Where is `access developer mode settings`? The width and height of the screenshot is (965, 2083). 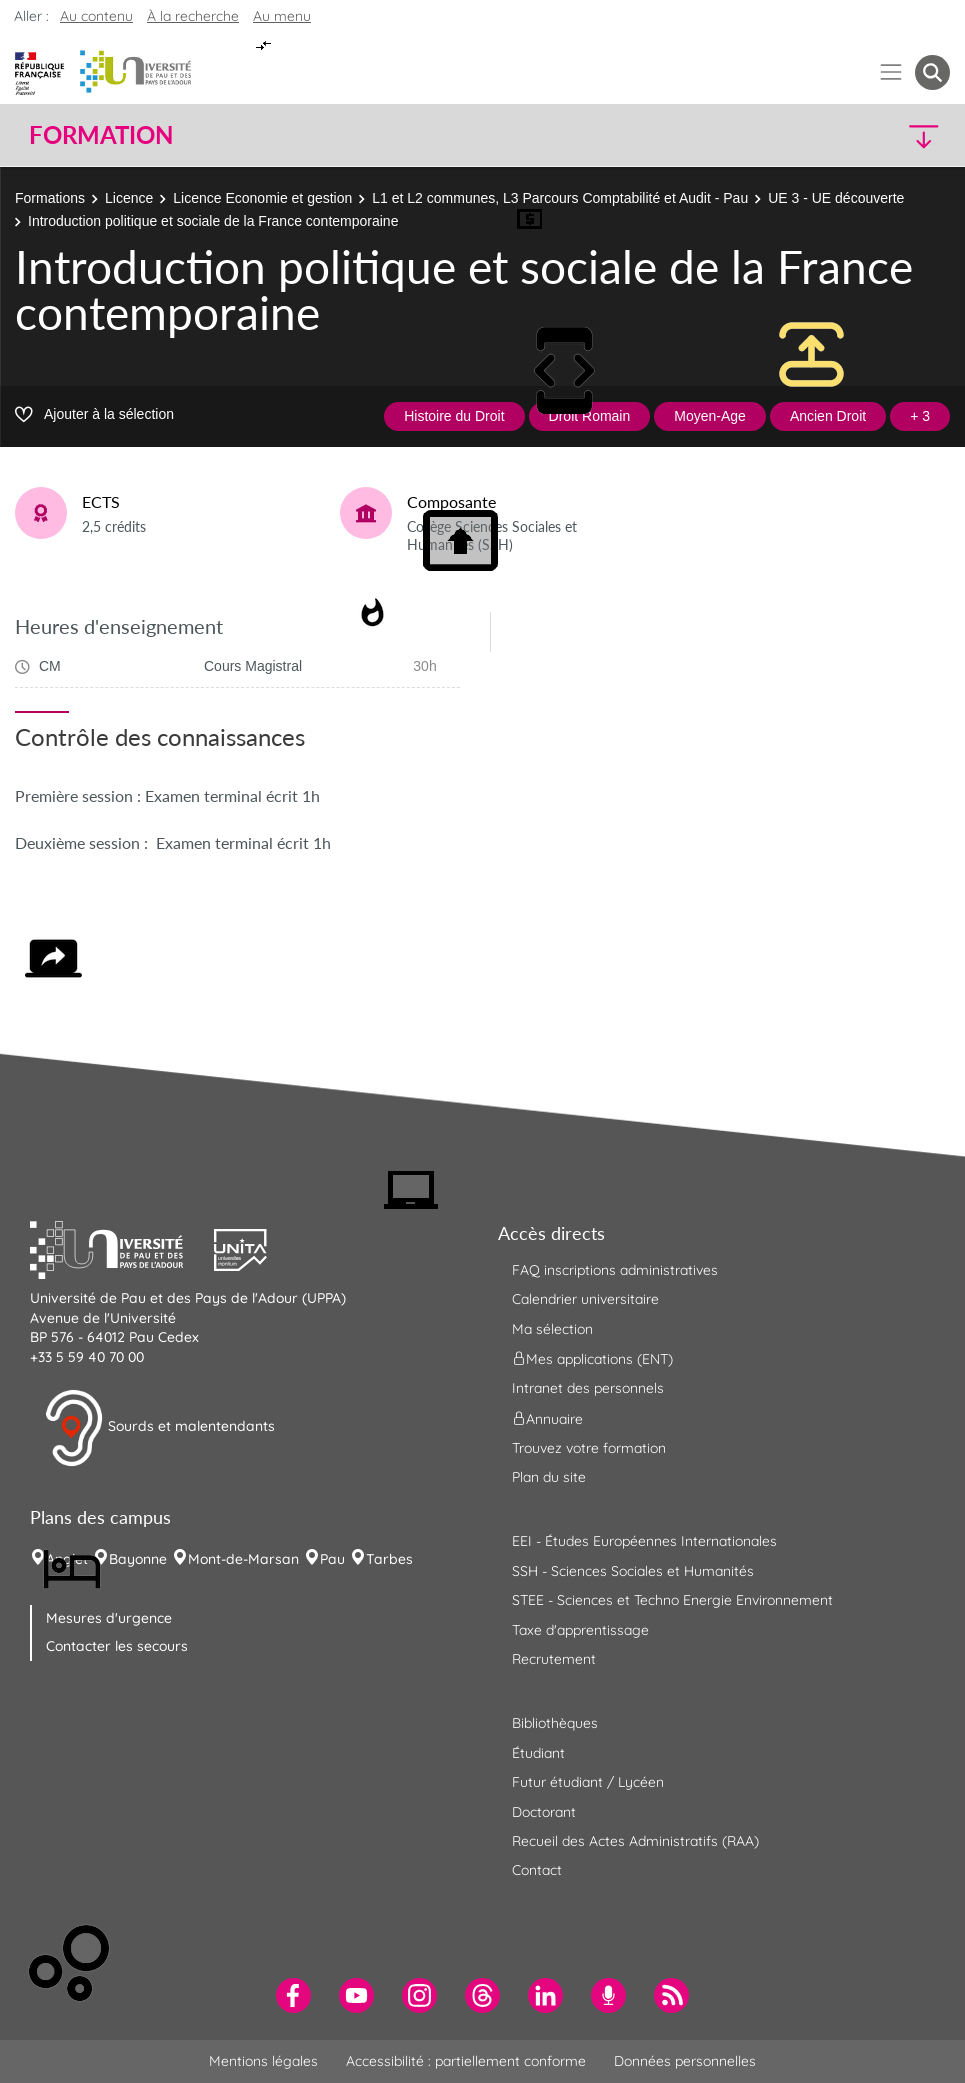
access developer mode settings is located at coordinates (564, 370).